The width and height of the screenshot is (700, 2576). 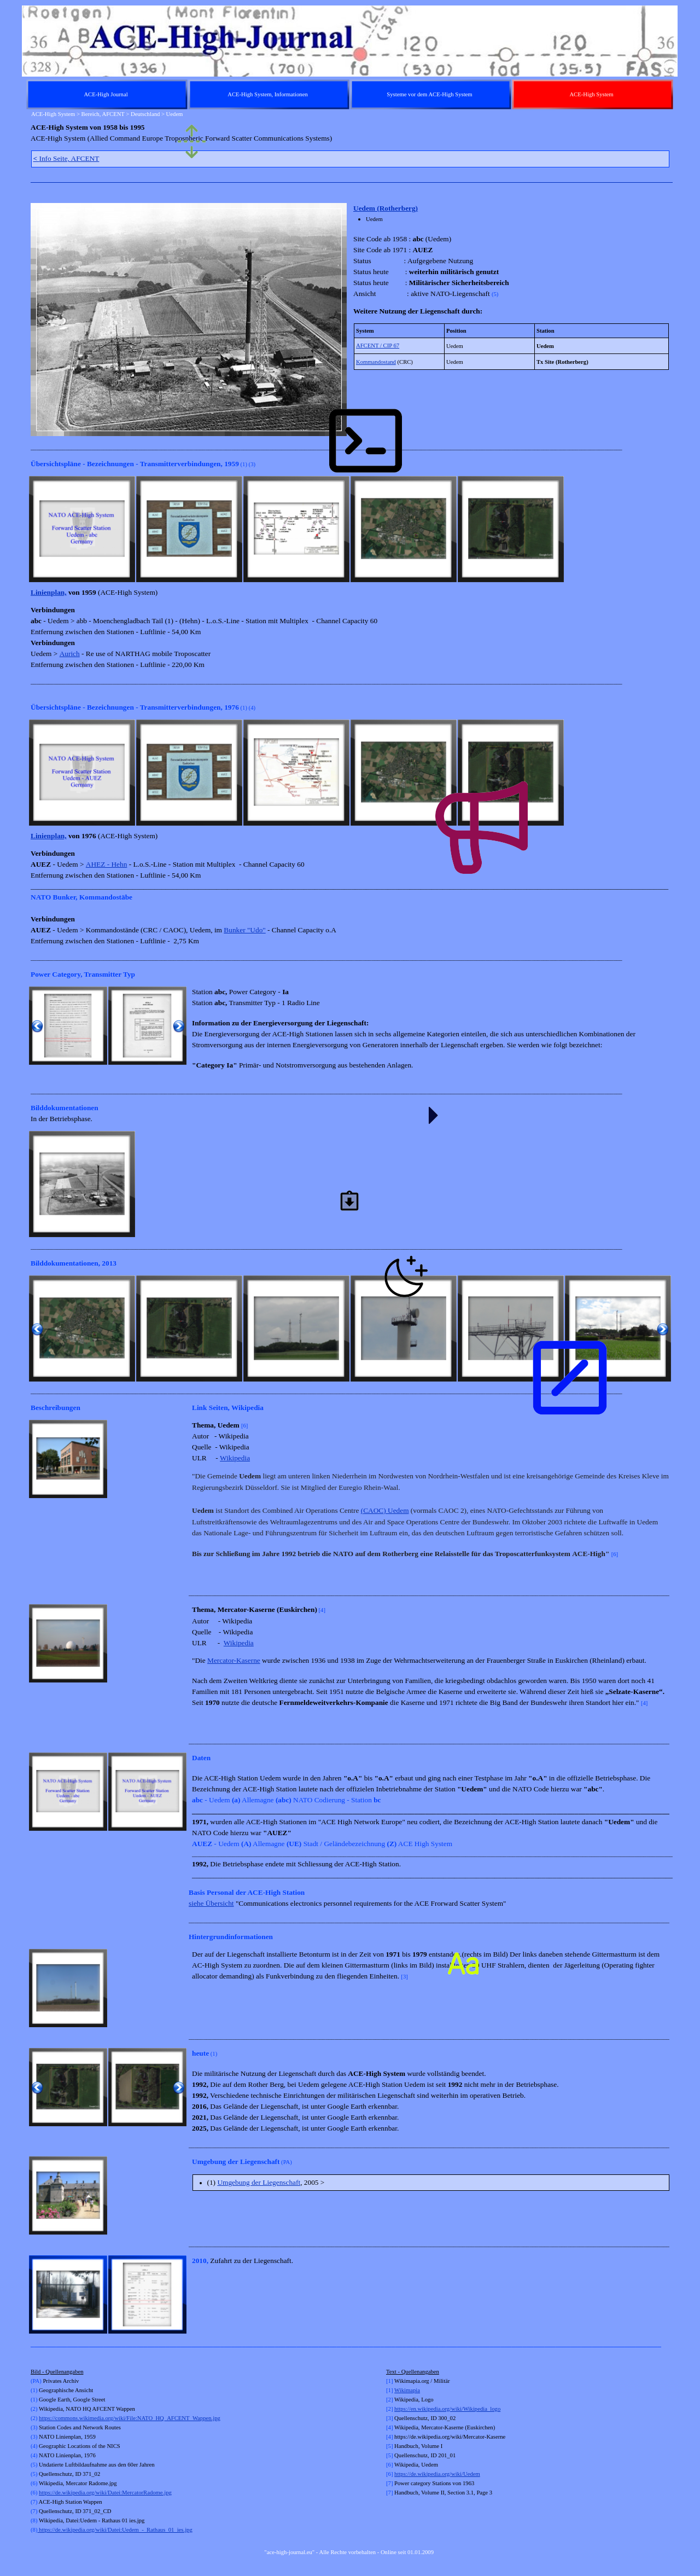 What do you see at coordinates (191, 141) in the screenshot?
I see `expand collapsed content` at bounding box center [191, 141].